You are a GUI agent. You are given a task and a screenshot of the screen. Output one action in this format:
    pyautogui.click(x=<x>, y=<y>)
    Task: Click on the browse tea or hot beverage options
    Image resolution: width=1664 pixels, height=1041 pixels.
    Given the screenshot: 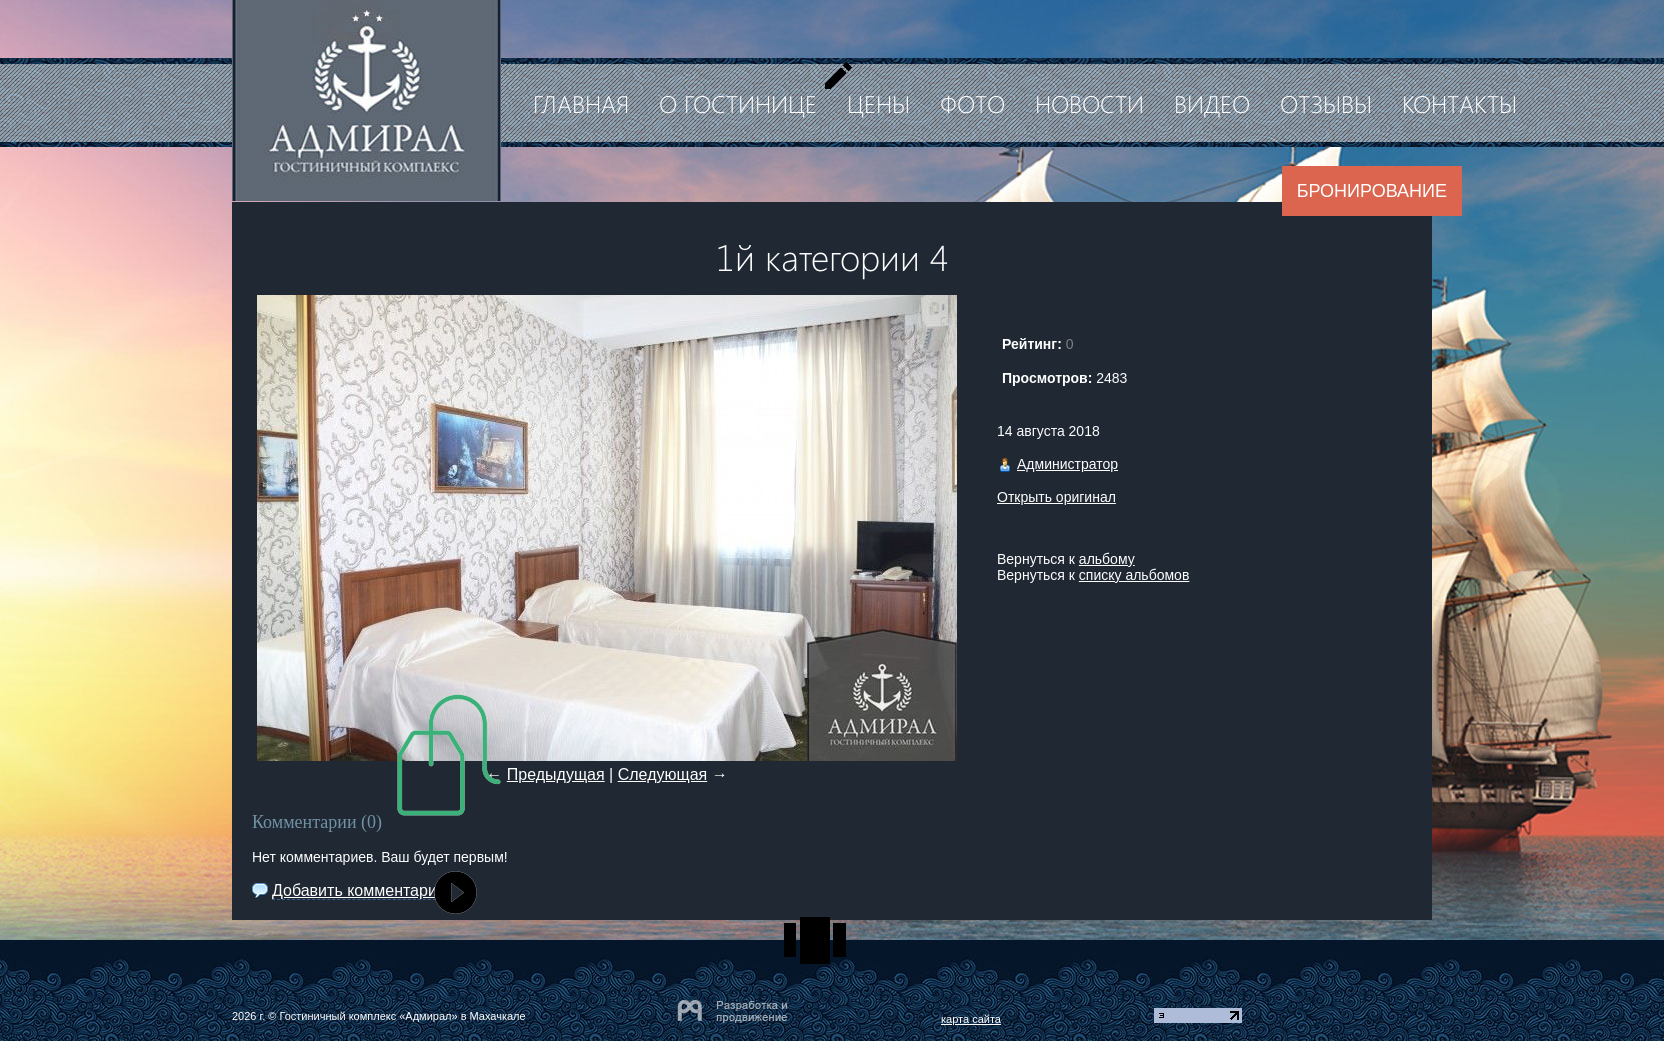 What is the action you would take?
    pyautogui.click(x=444, y=759)
    